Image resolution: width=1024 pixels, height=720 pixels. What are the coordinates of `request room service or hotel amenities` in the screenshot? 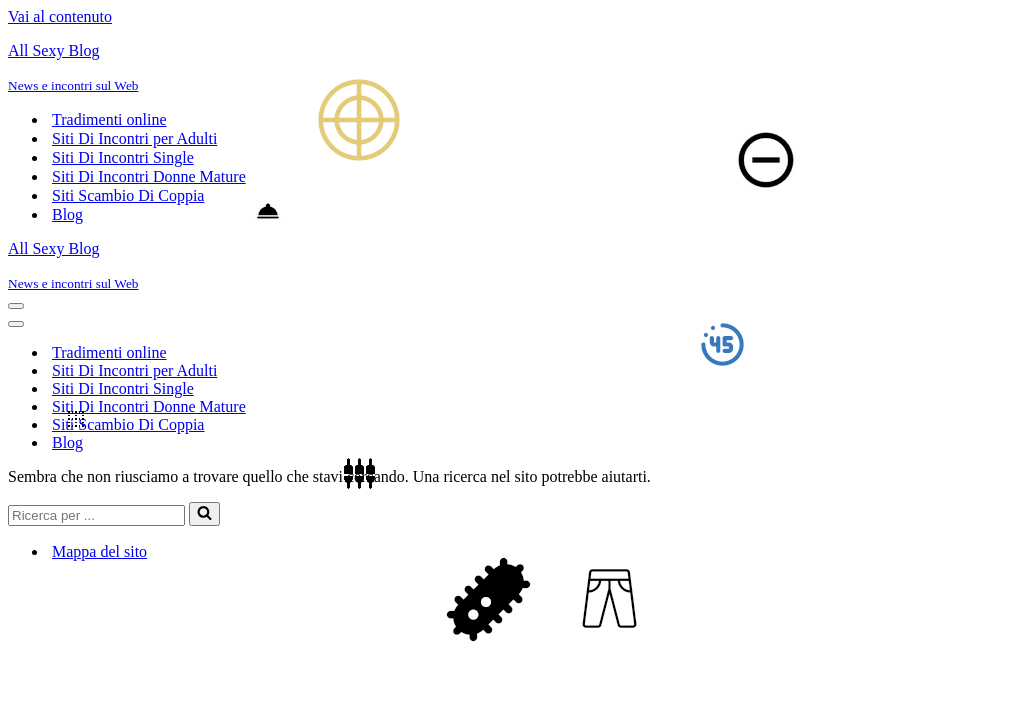 It's located at (268, 211).